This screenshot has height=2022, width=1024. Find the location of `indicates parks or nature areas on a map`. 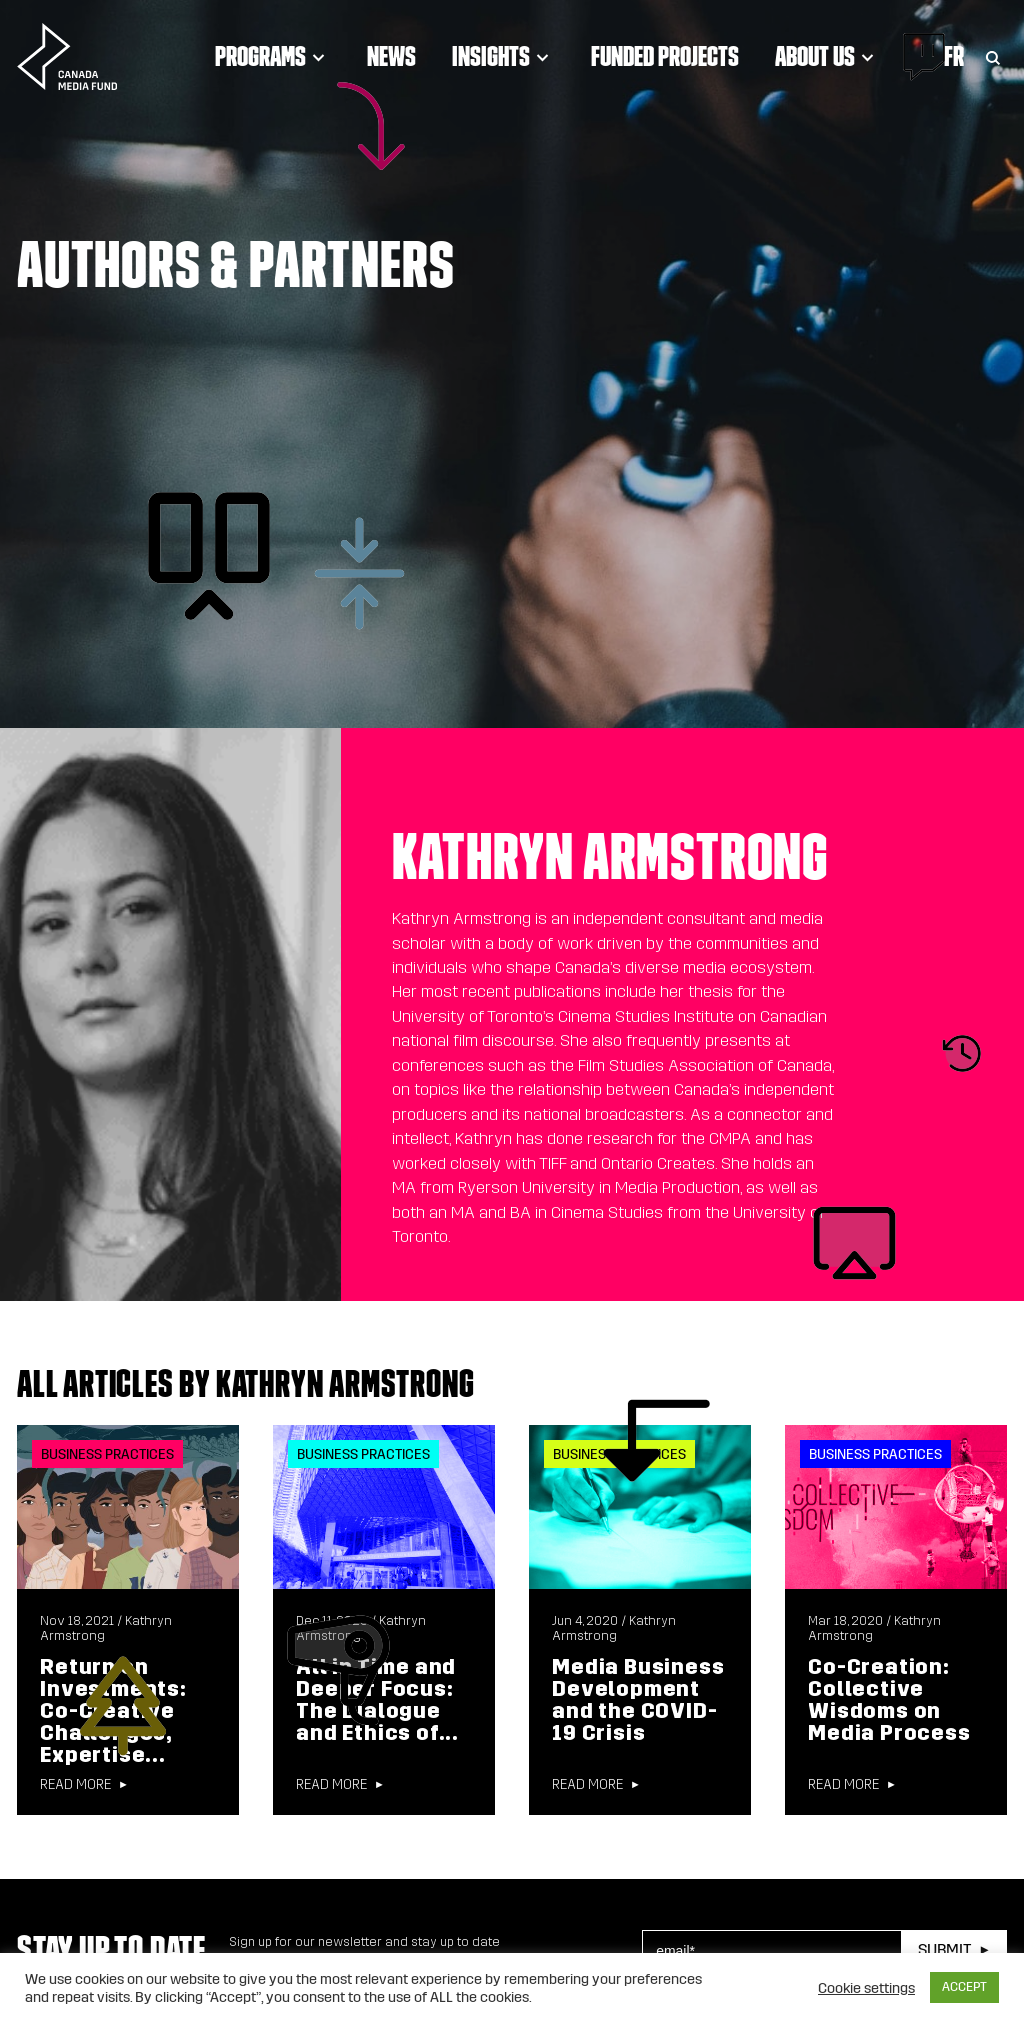

indicates parks or nature areas on a map is located at coordinates (123, 1706).